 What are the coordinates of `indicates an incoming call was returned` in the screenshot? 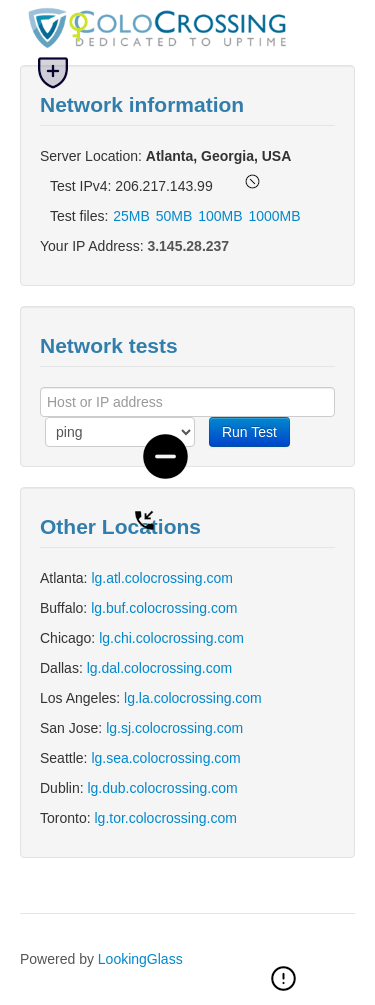 It's located at (144, 520).